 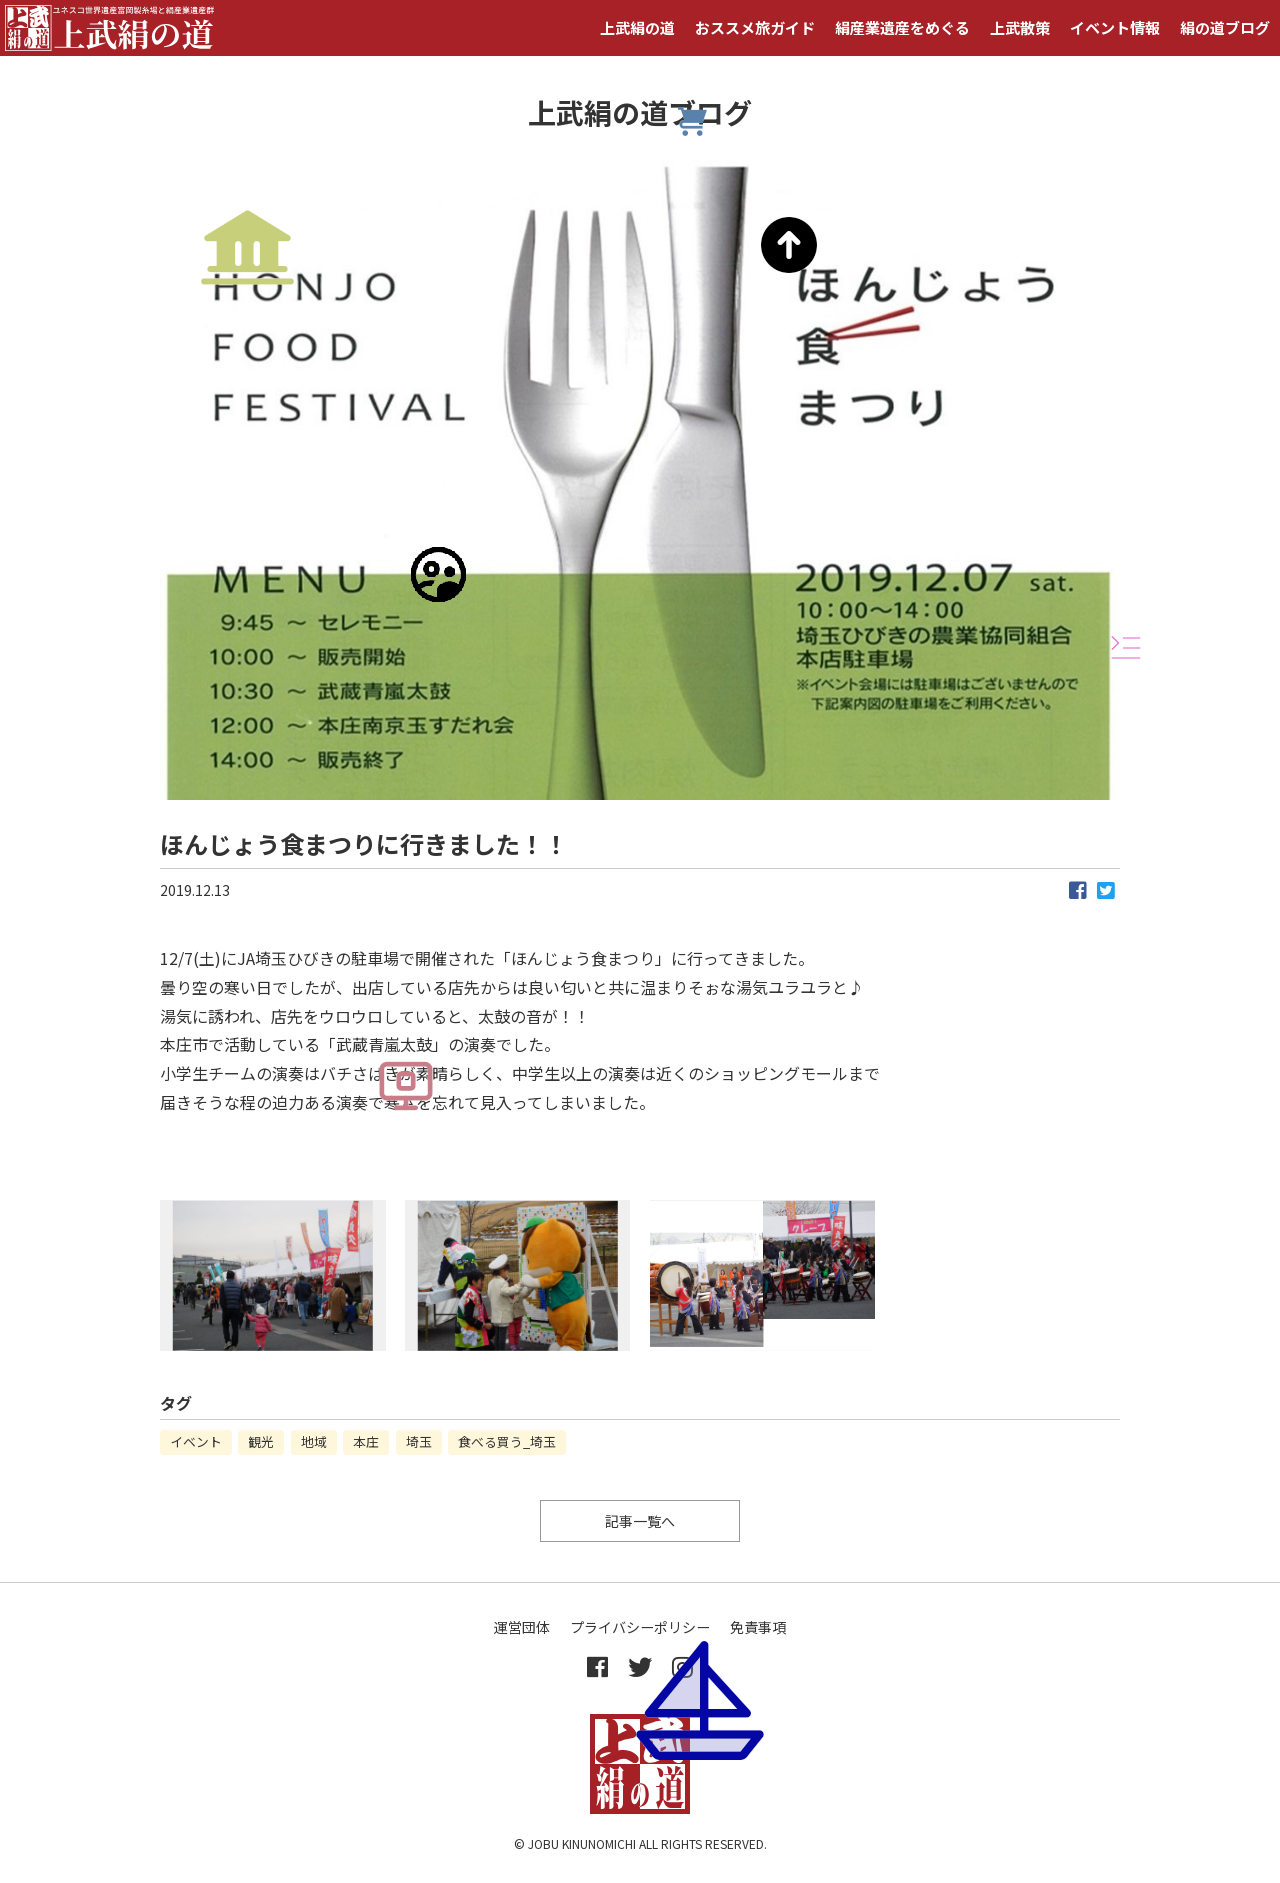 What do you see at coordinates (438, 574) in the screenshot?
I see `view supervised or managed user accounts` at bounding box center [438, 574].